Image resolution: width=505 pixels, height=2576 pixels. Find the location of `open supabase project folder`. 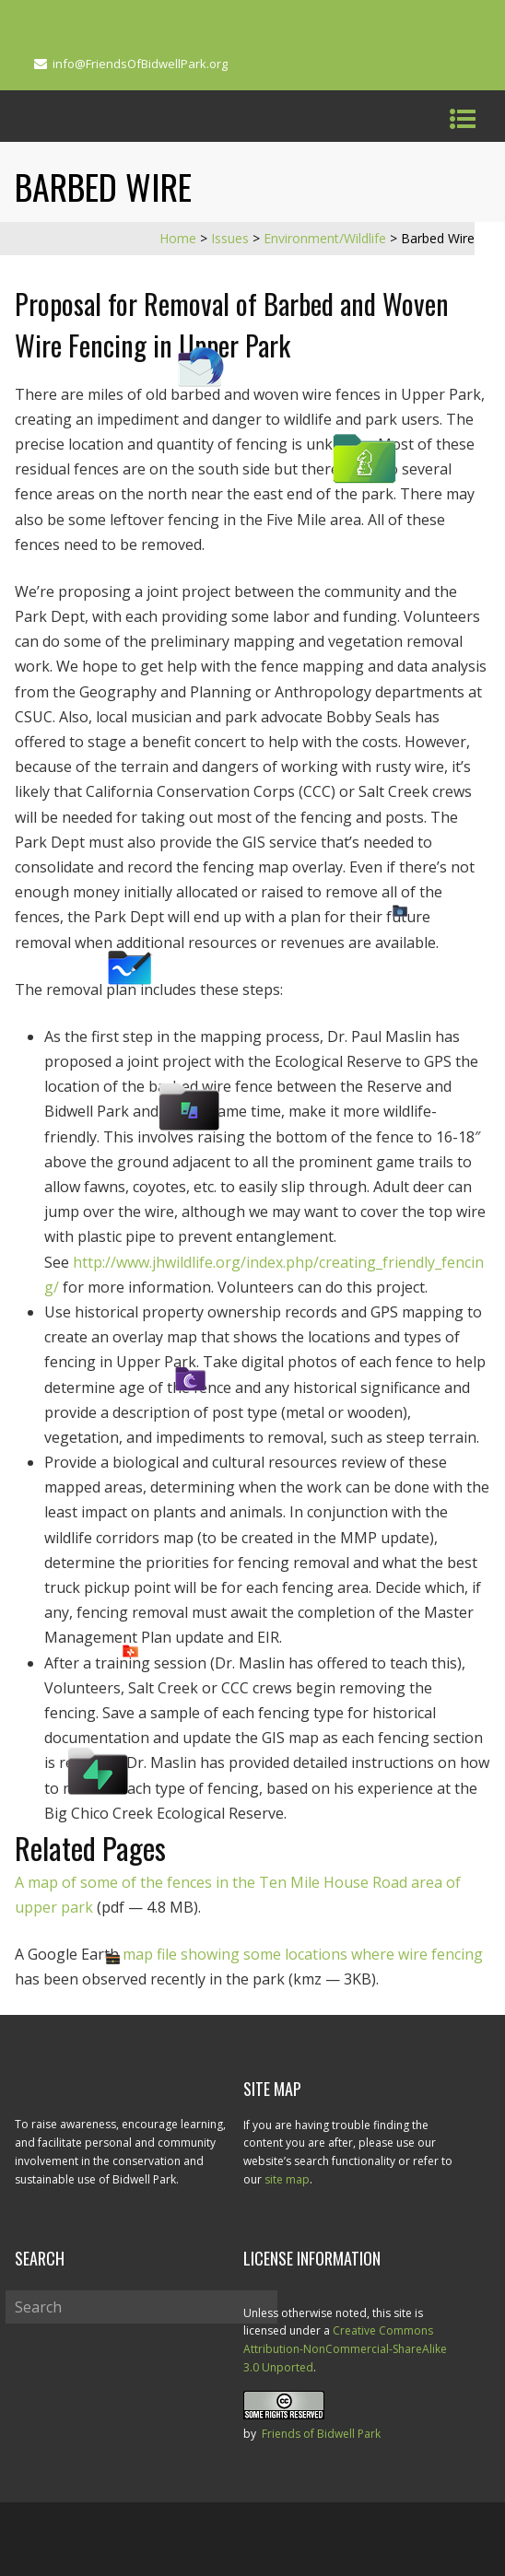

open supabase project folder is located at coordinates (98, 1773).